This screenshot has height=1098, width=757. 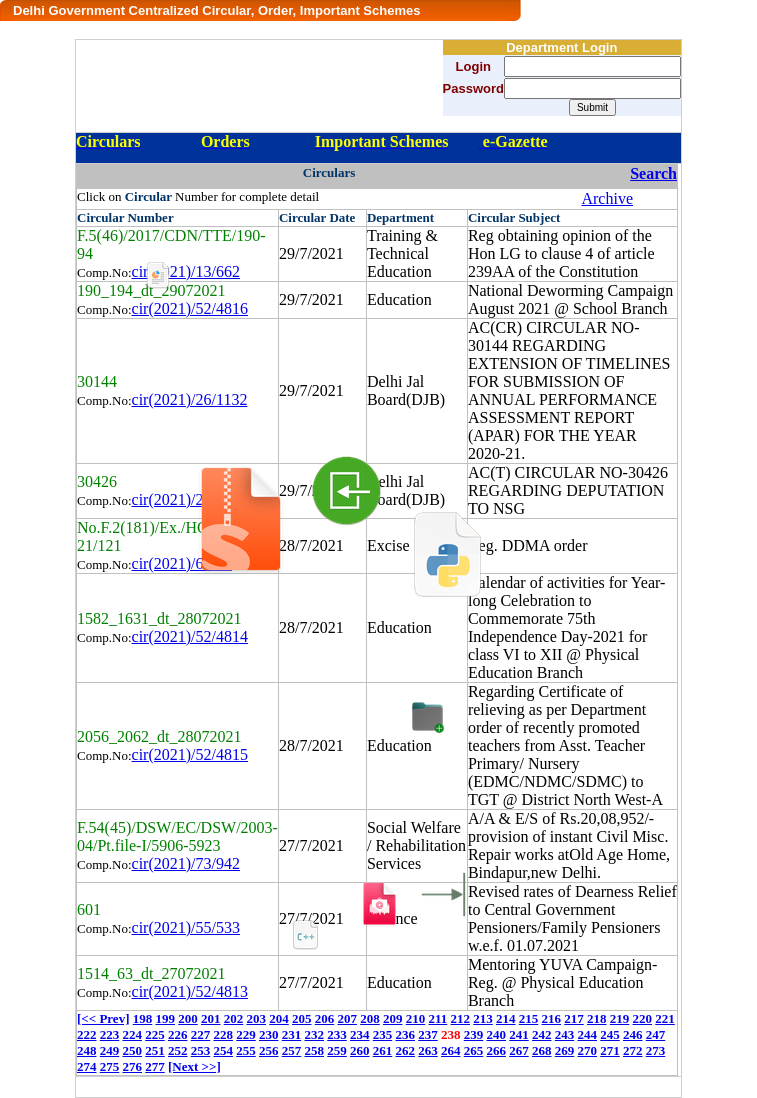 What do you see at coordinates (305, 934) in the screenshot?
I see `a C++ source code file` at bounding box center [305, 934].